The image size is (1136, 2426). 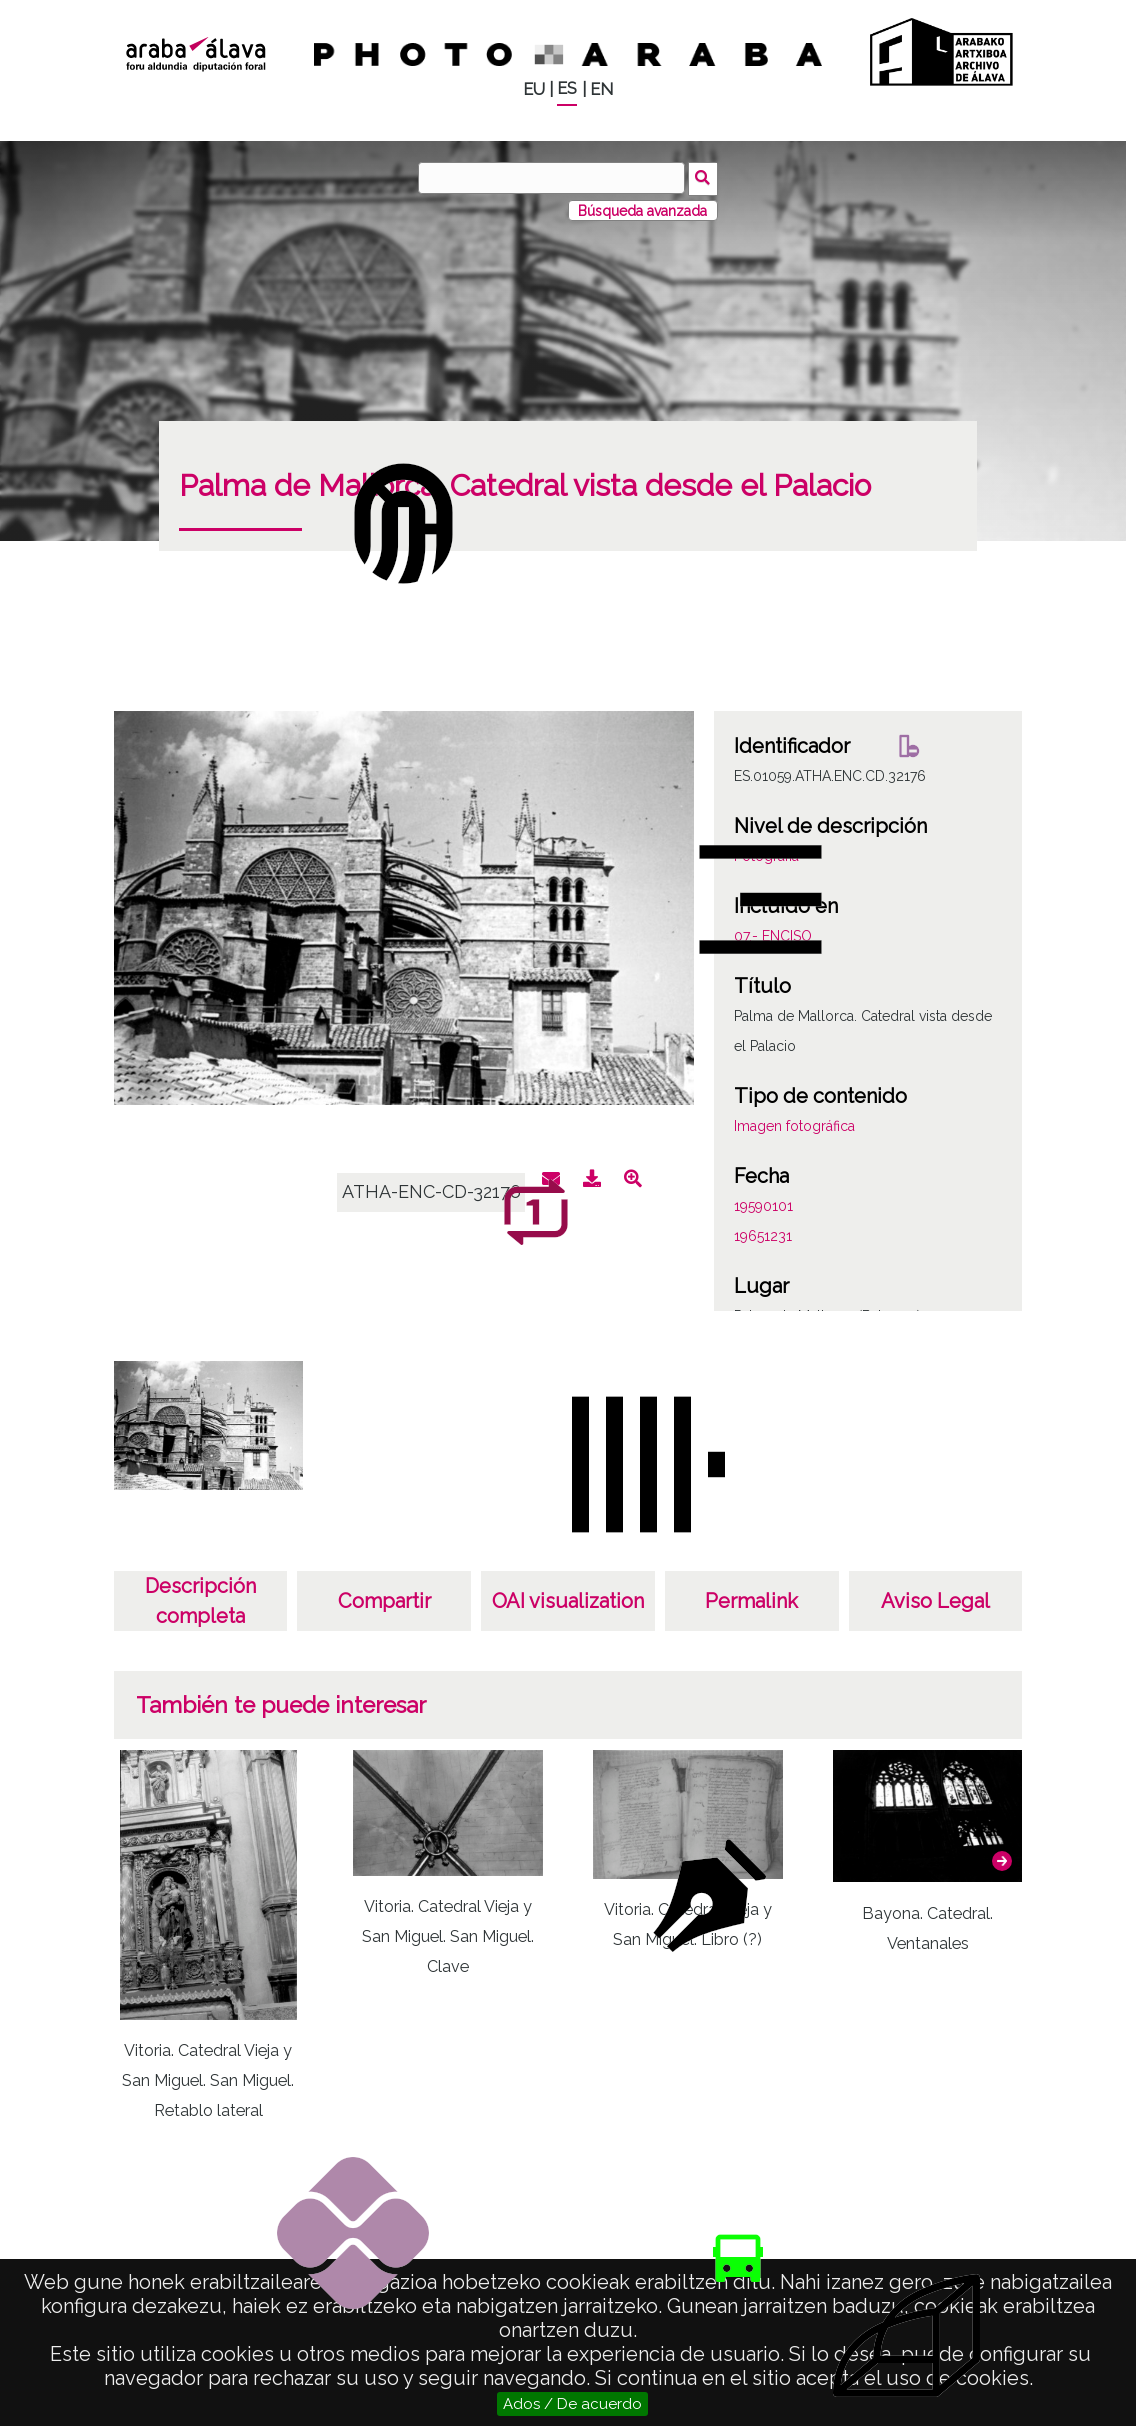 What do you see at coordinates (648, 1464) in the screenshot?
I see `clickhouse database service logo` at bounding box center [648, 1464].